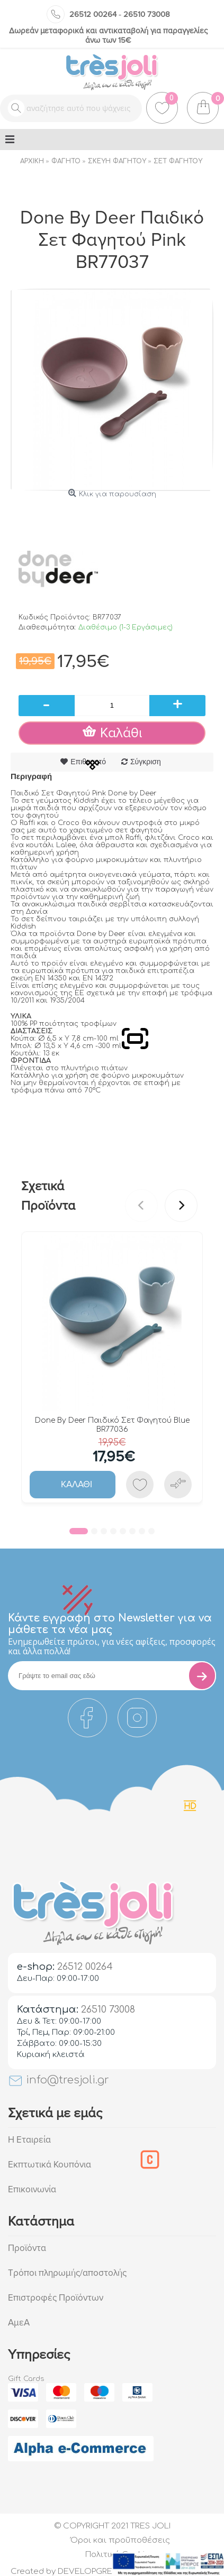 Image resolution: width=224 pixels, height=2576 pixels. What do you see at coordinates (150, 2160) in the screenshot?
I see `carbon design system logo` at bounding box center [150, 2160].